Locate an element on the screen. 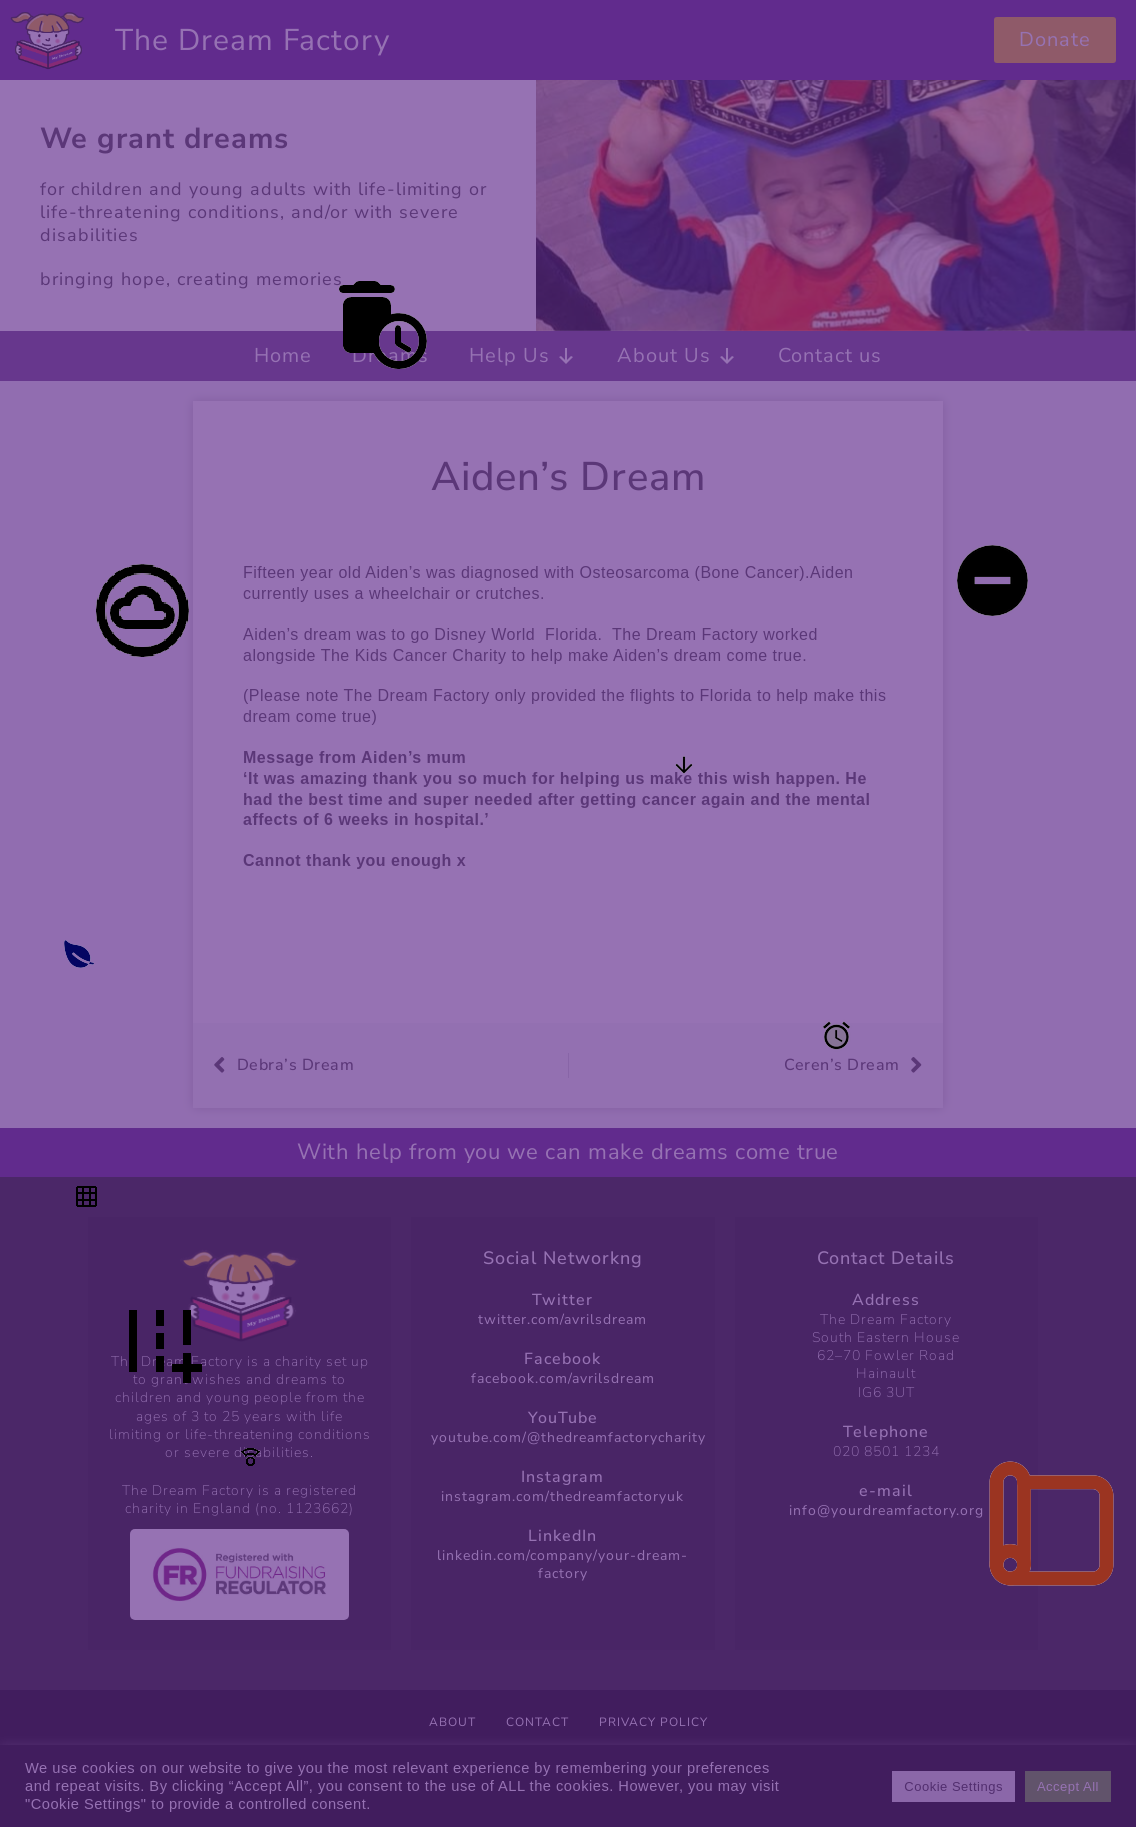  access cloud storage is located at coordinates (142, 610).